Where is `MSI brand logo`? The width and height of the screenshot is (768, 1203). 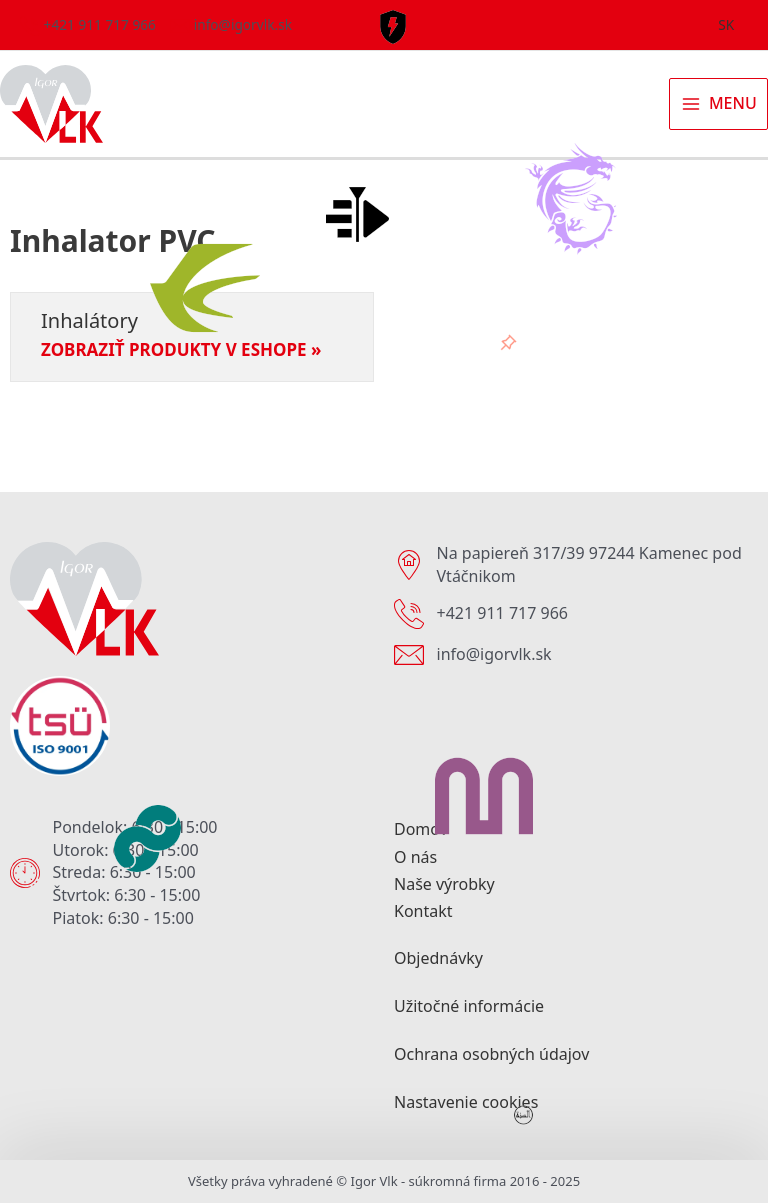 MSI brand logo is located at coordinates (571, 199).